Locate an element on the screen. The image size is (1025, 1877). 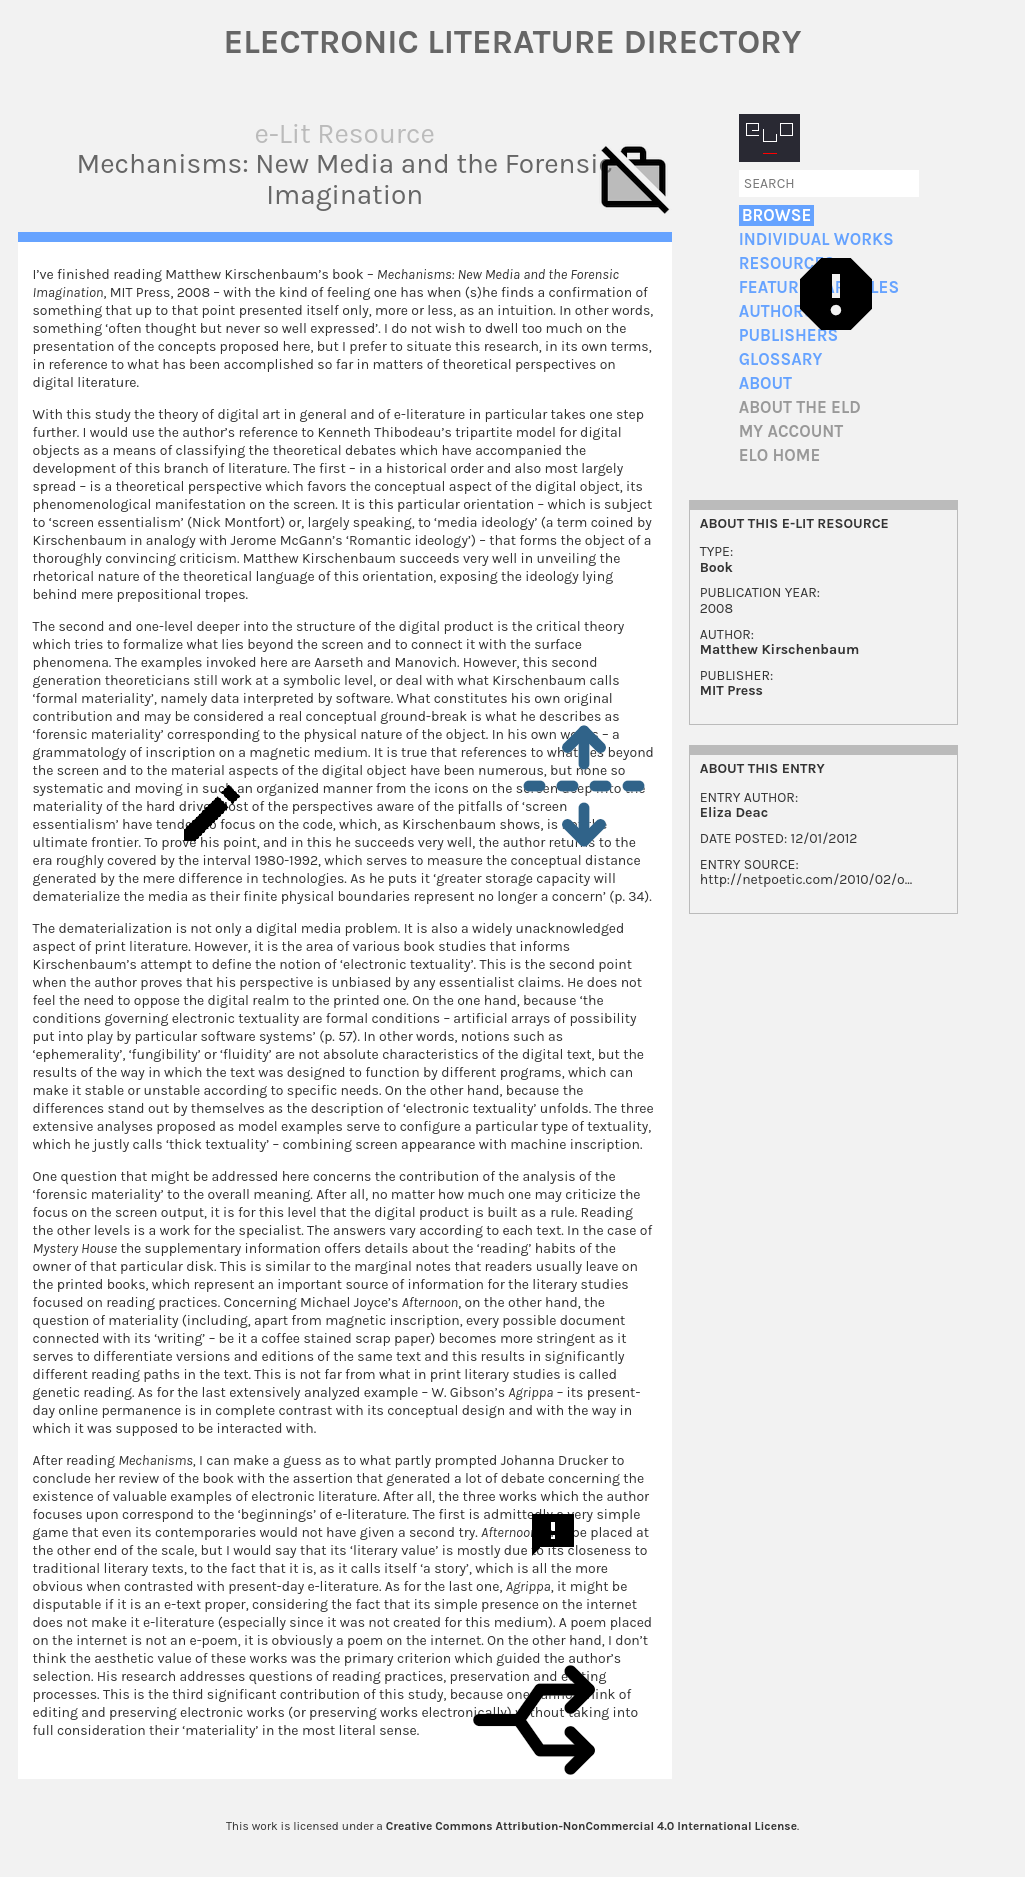
submit feedback or report an issue is located at coordinates (553, 1535).